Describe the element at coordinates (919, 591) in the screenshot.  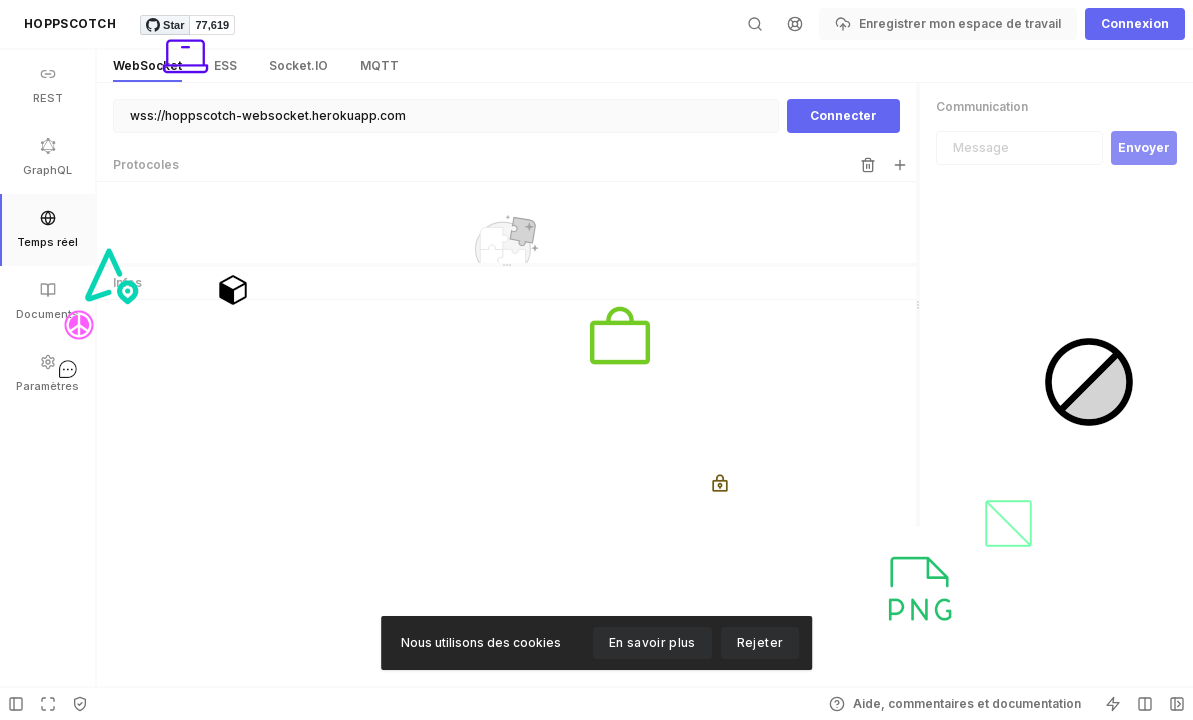
I see `indicates a PNG image file` at that location.